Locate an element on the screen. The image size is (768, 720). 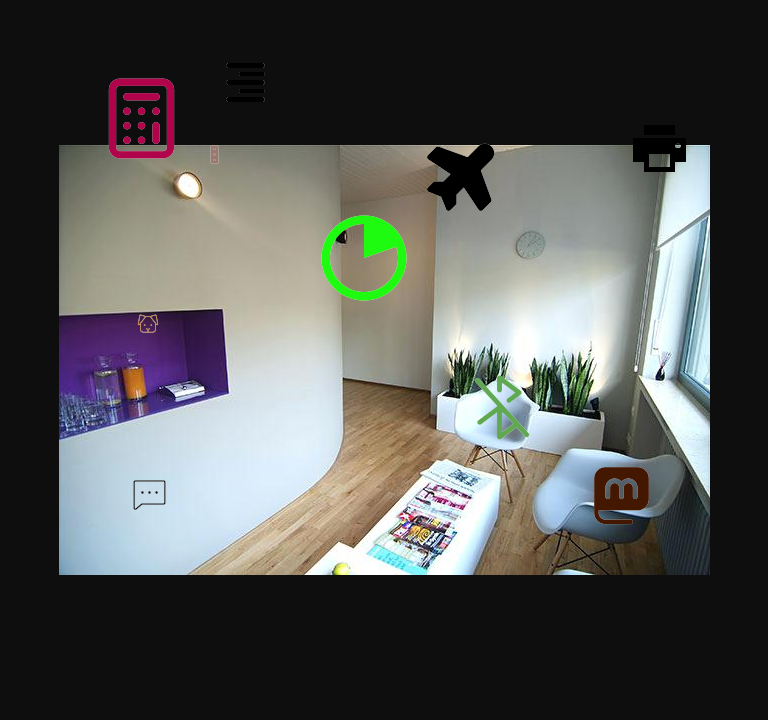
print this document is located at coordinates (659, 148).